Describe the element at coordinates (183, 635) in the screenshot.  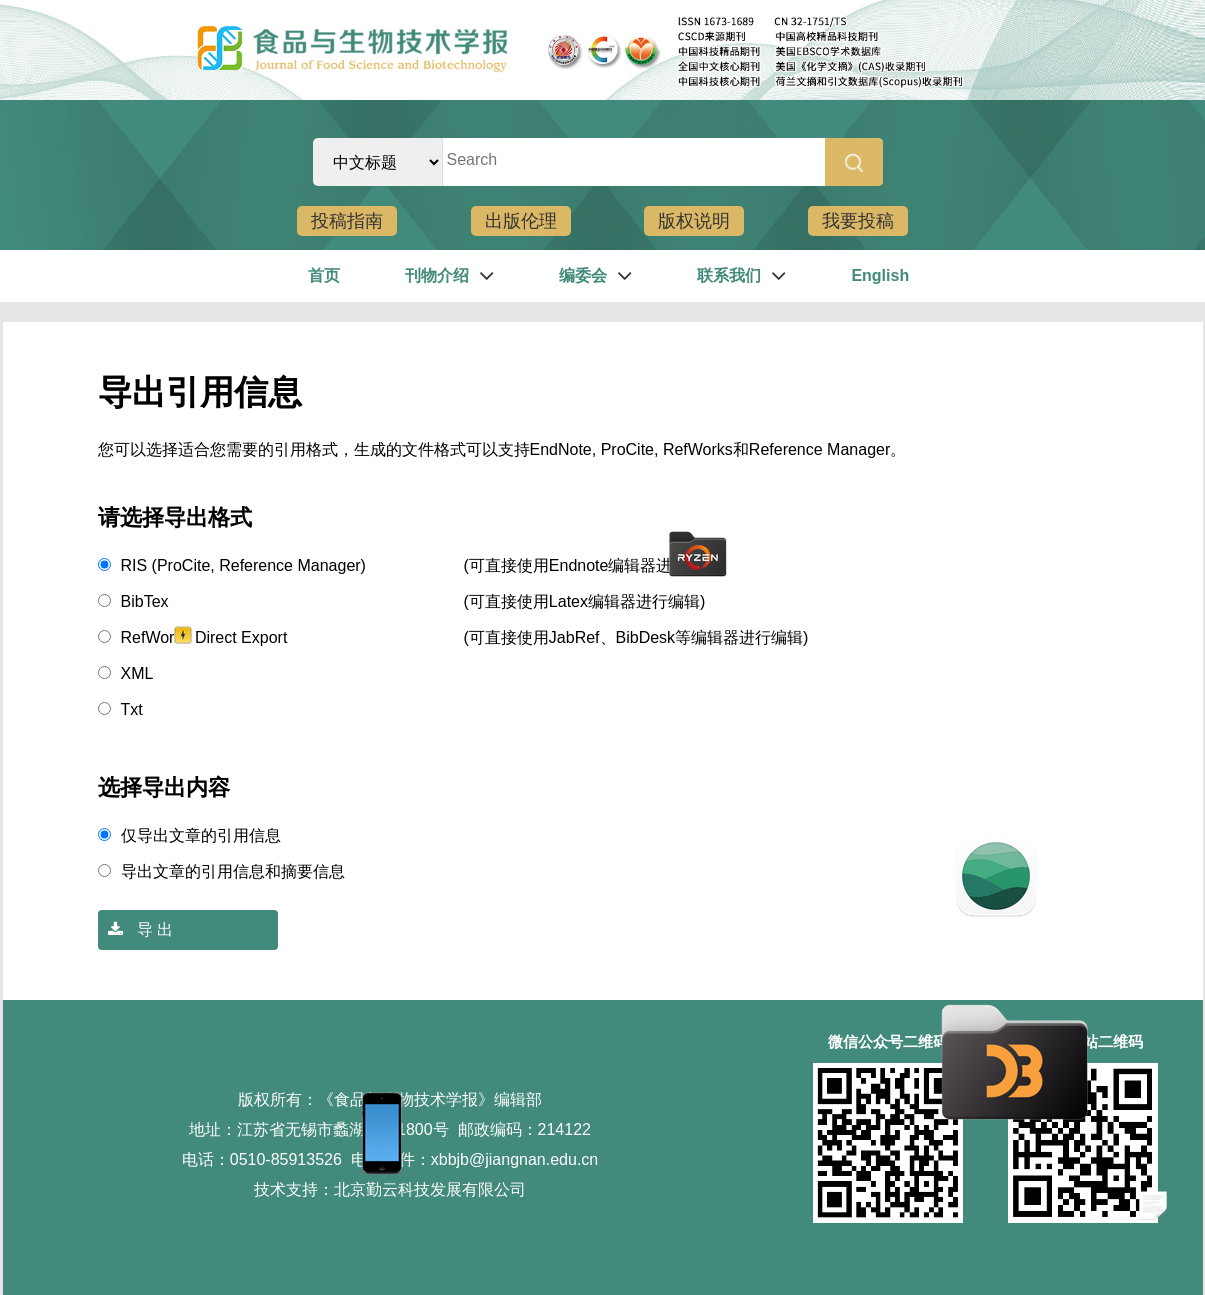
I see `access power management settings` at that location.